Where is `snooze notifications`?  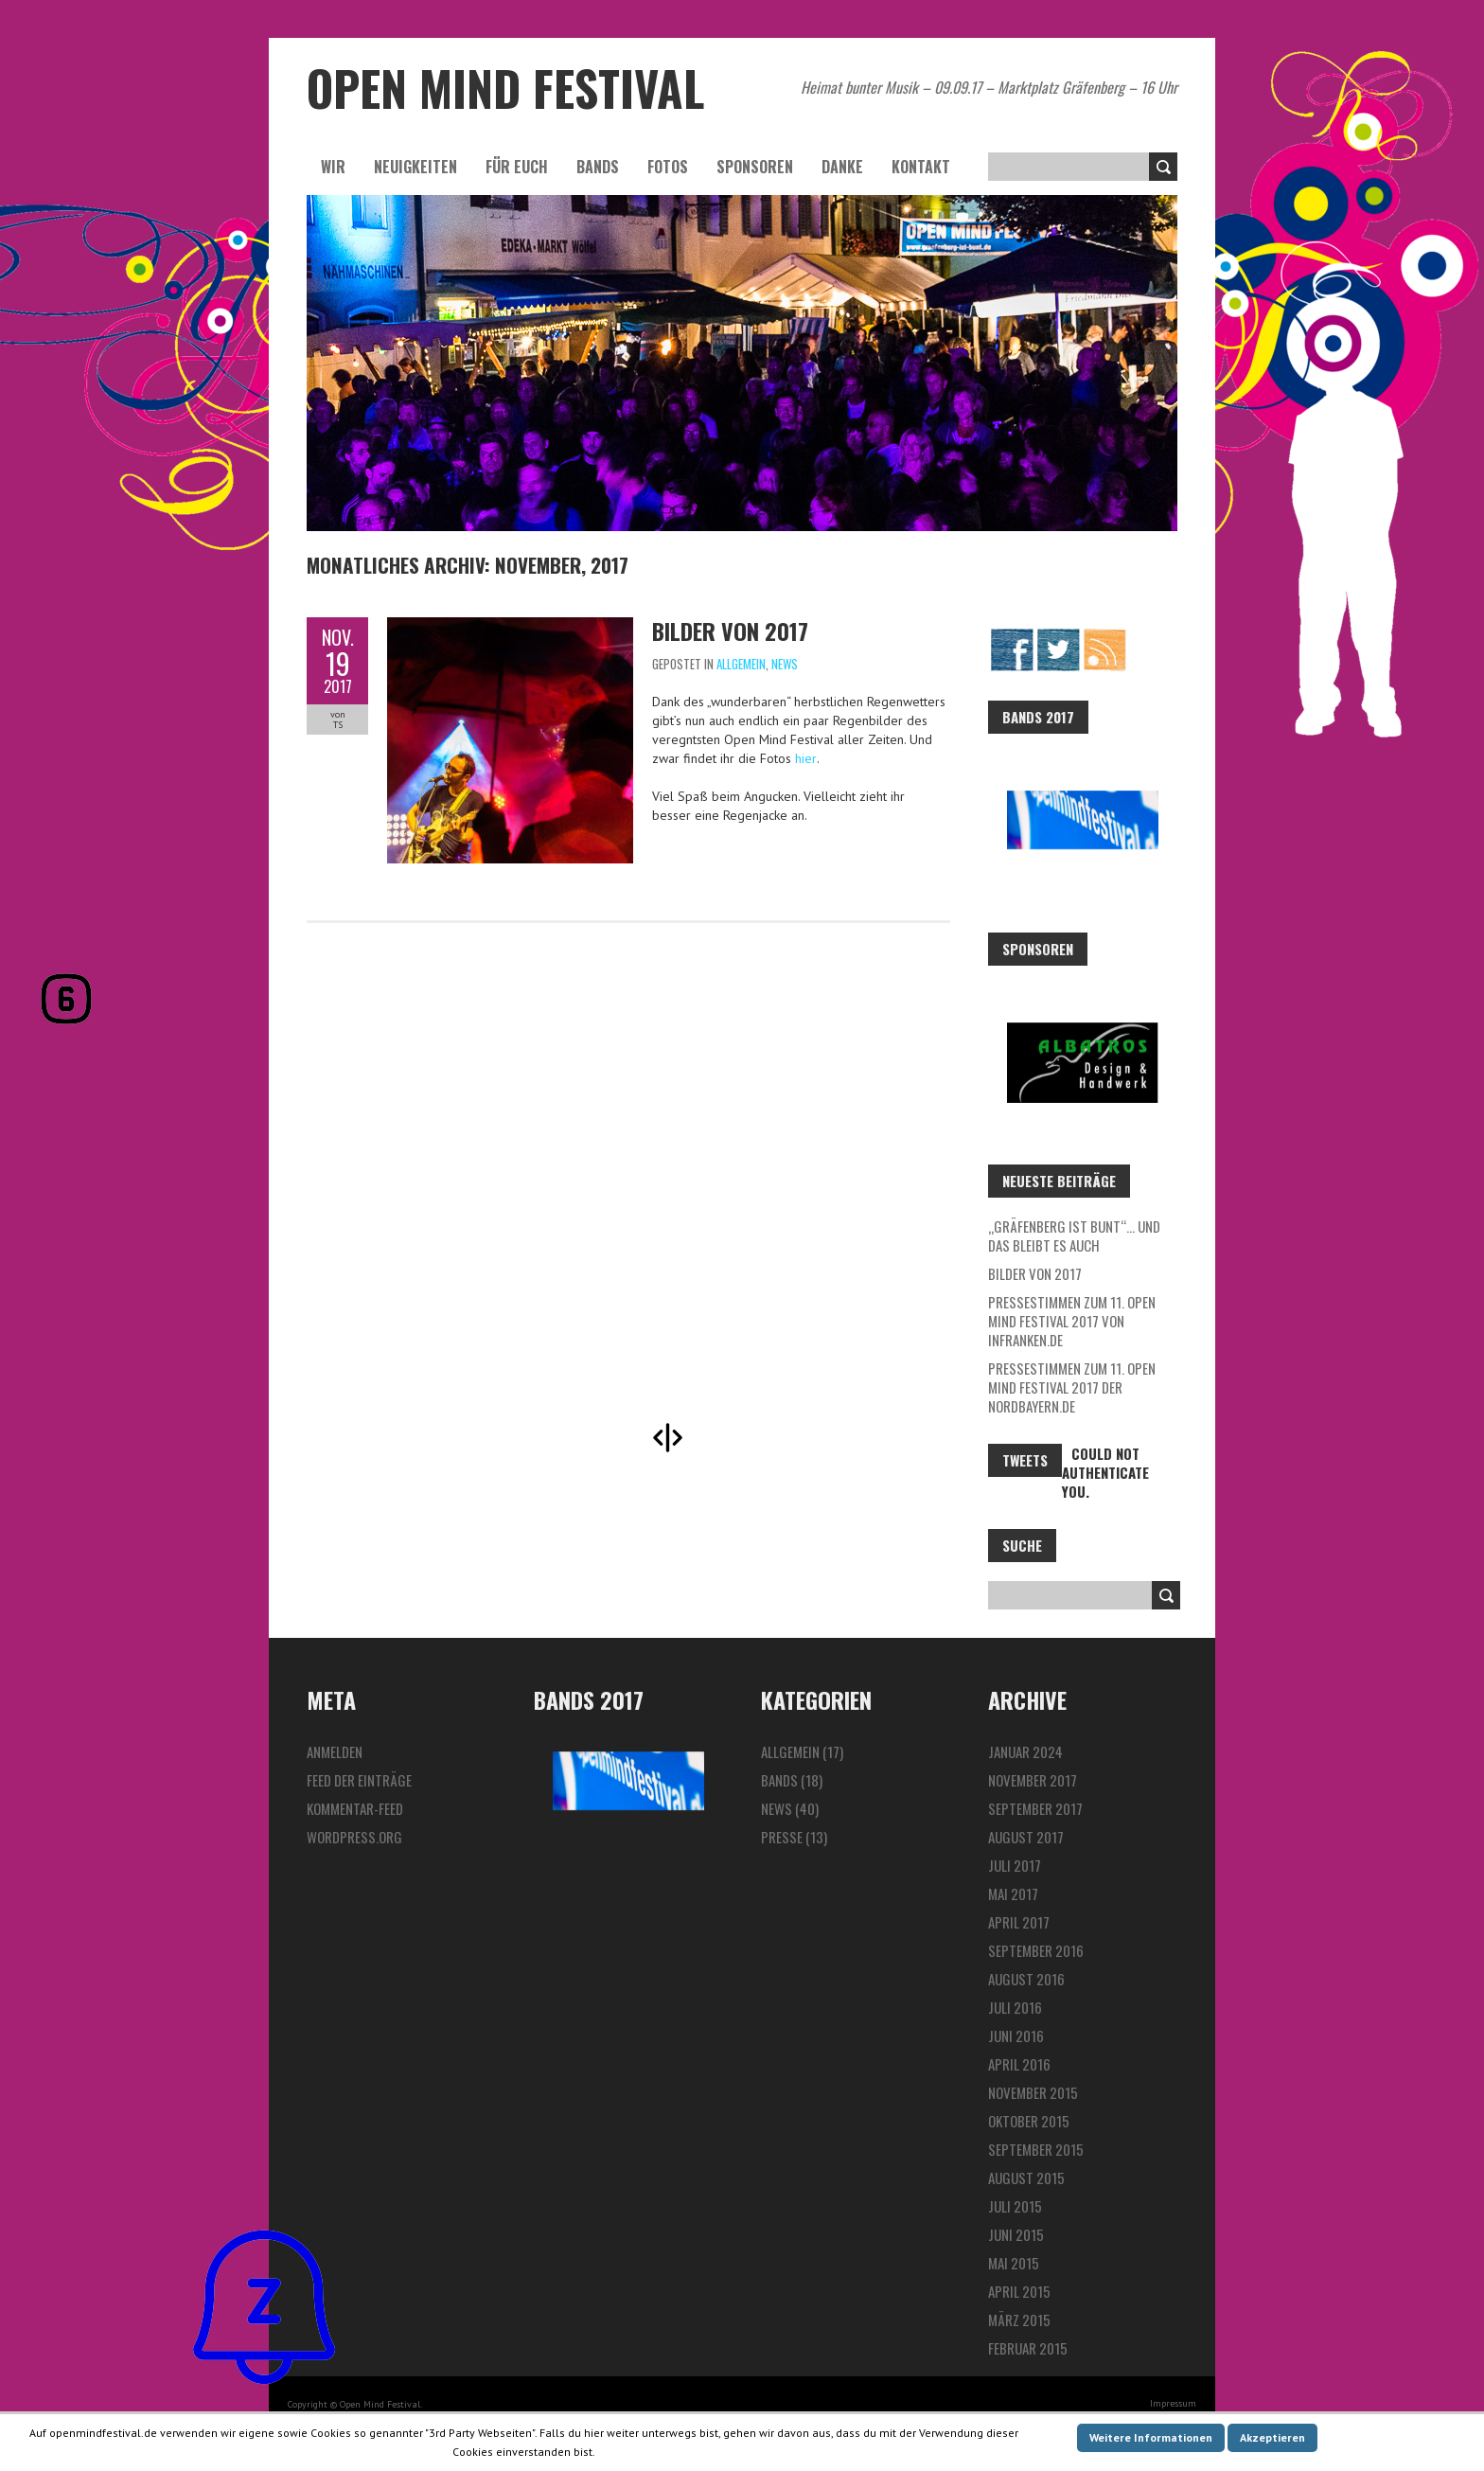
snooze notifications is located at coordinates (264, 2307).